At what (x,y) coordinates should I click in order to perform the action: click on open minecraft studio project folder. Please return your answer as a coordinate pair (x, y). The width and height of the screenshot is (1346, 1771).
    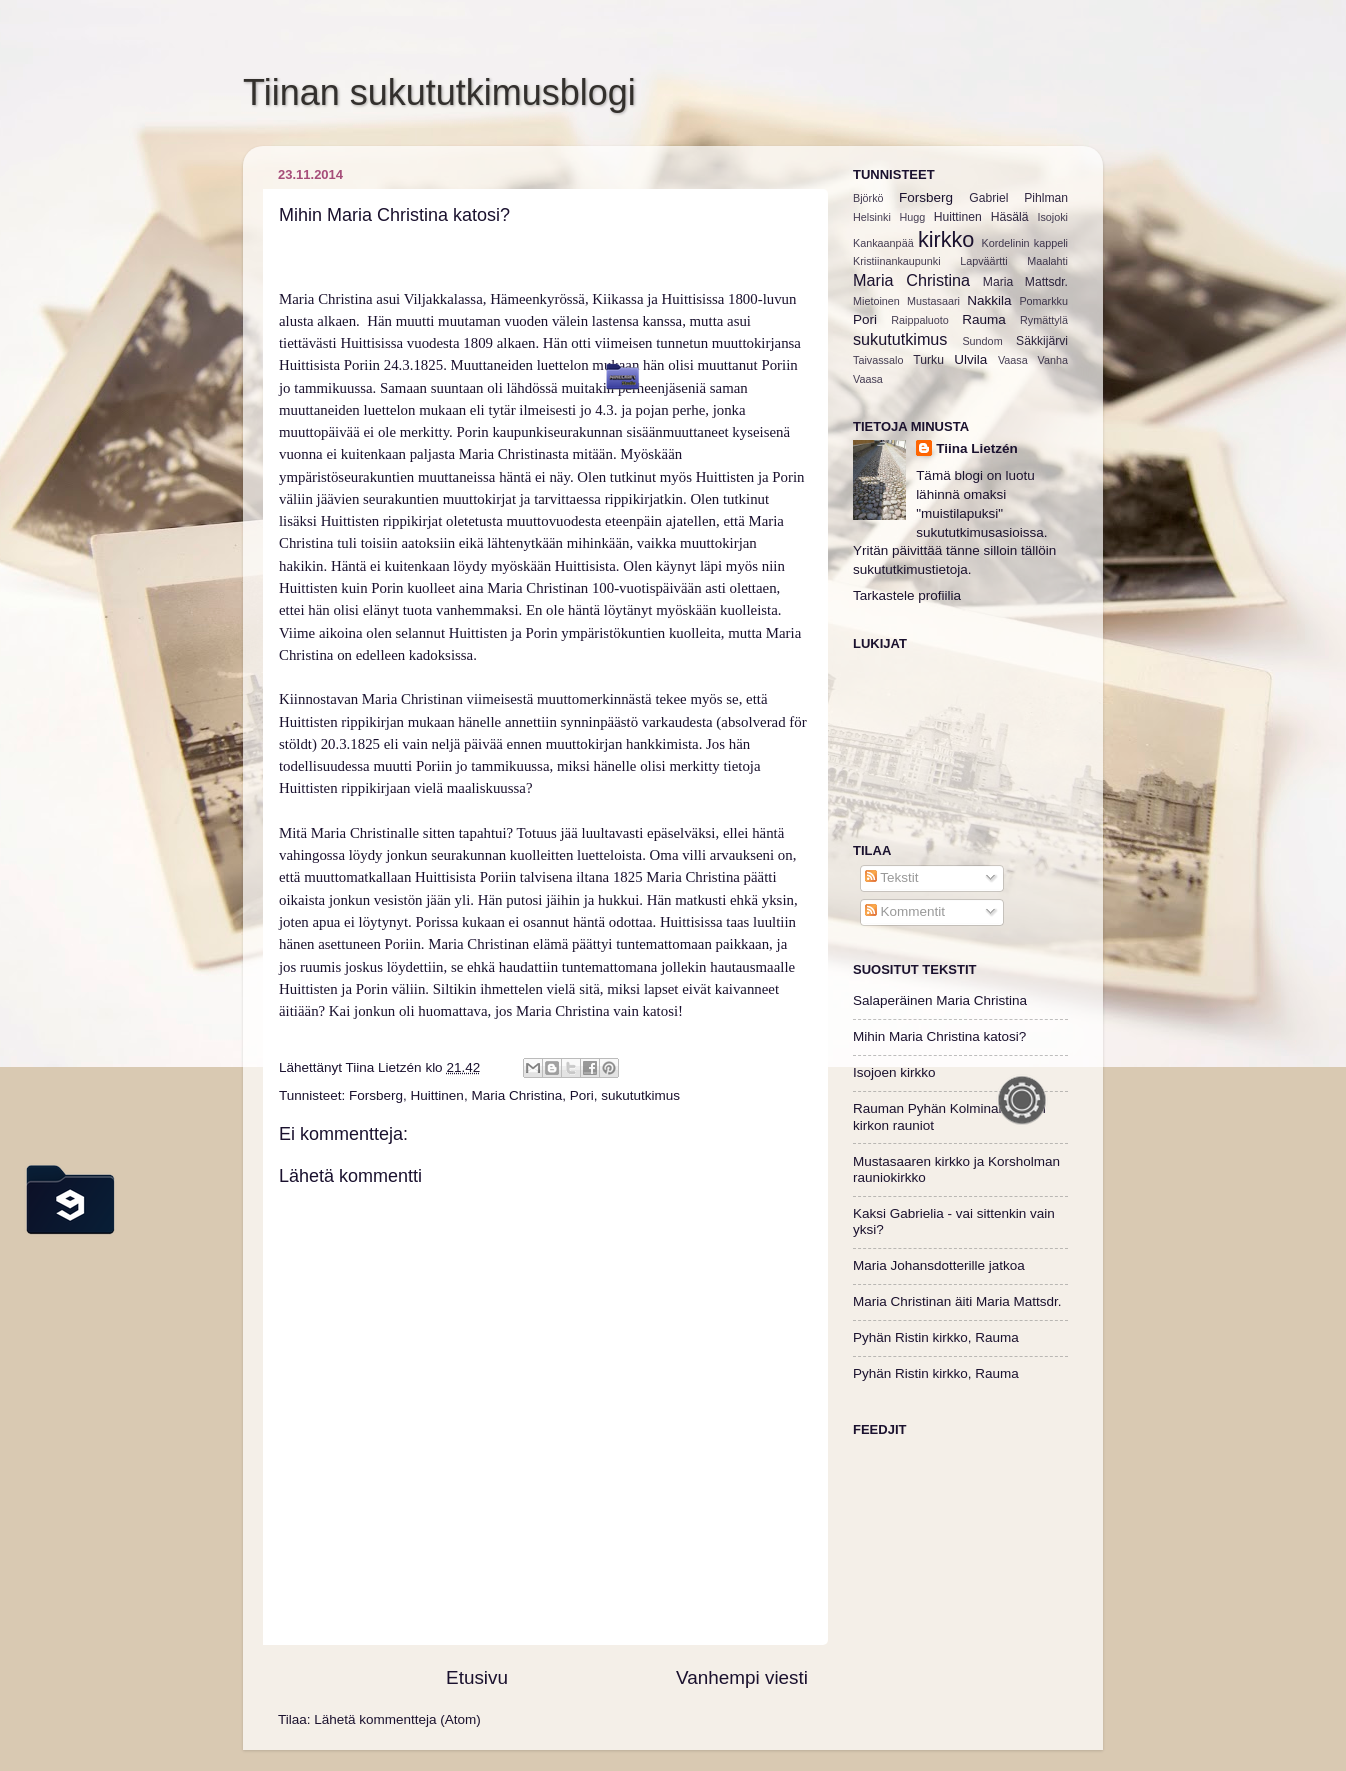
    Looking at the image, I should click on (622, 377).